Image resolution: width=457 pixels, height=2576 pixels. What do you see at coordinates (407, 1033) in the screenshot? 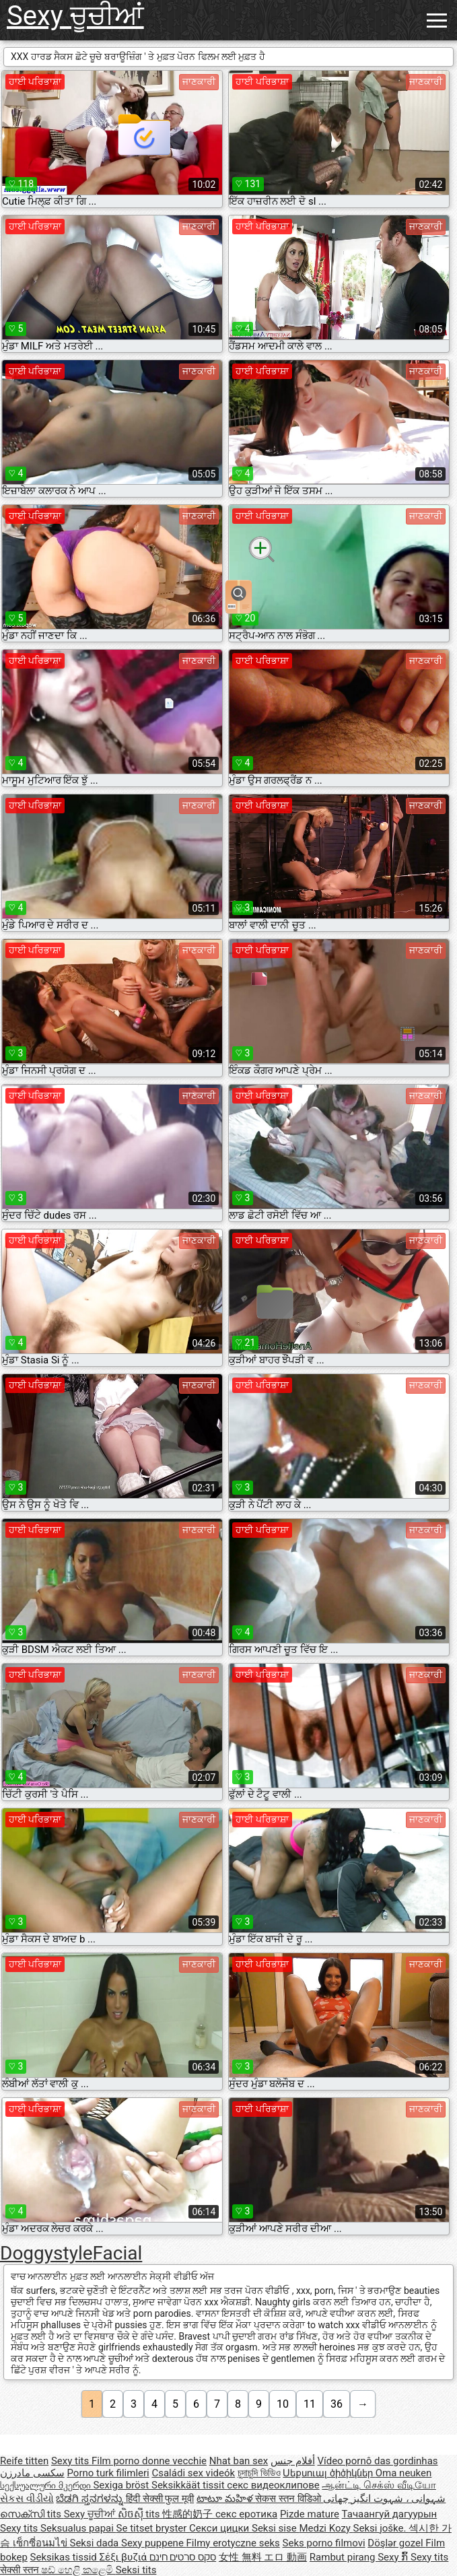
I see `select all items in the current view` at bounding box center [407, 1033].